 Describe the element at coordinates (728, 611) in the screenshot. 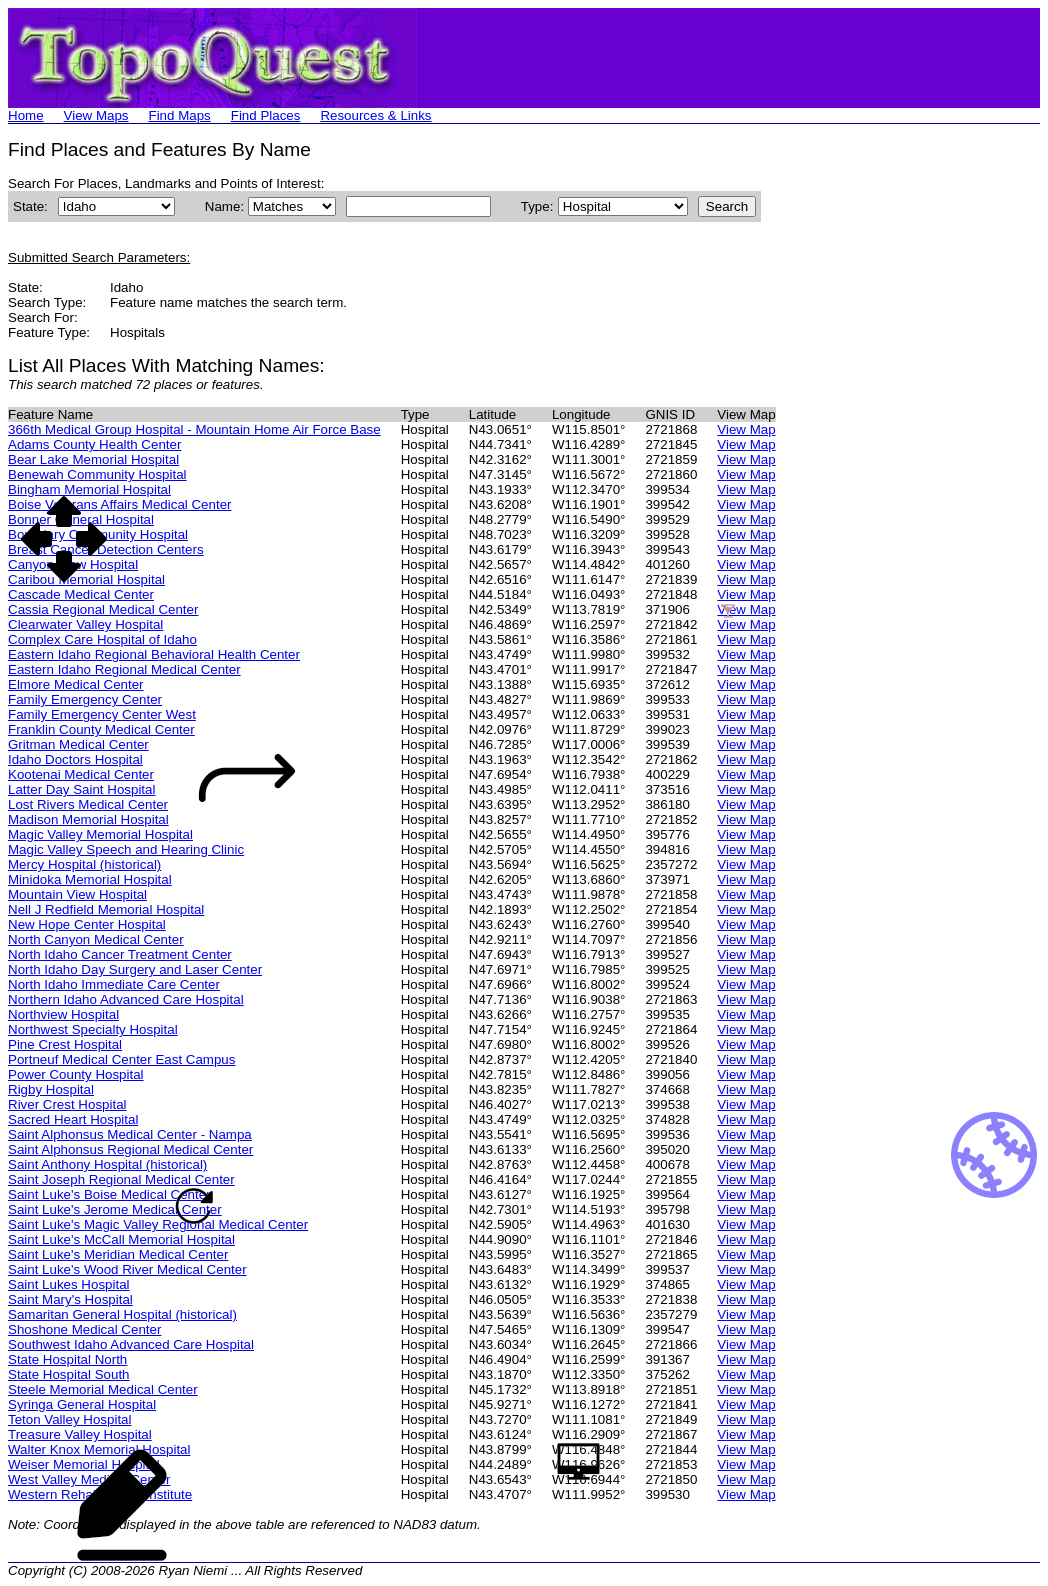

I see `browse wine or cocktail menu` at that location.